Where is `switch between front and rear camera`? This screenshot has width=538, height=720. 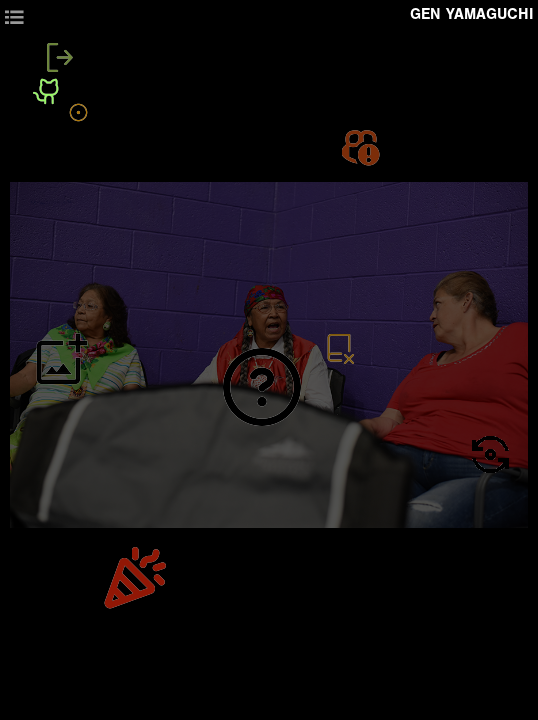
switch between front and rear camera is located at coordinates (490, 454).